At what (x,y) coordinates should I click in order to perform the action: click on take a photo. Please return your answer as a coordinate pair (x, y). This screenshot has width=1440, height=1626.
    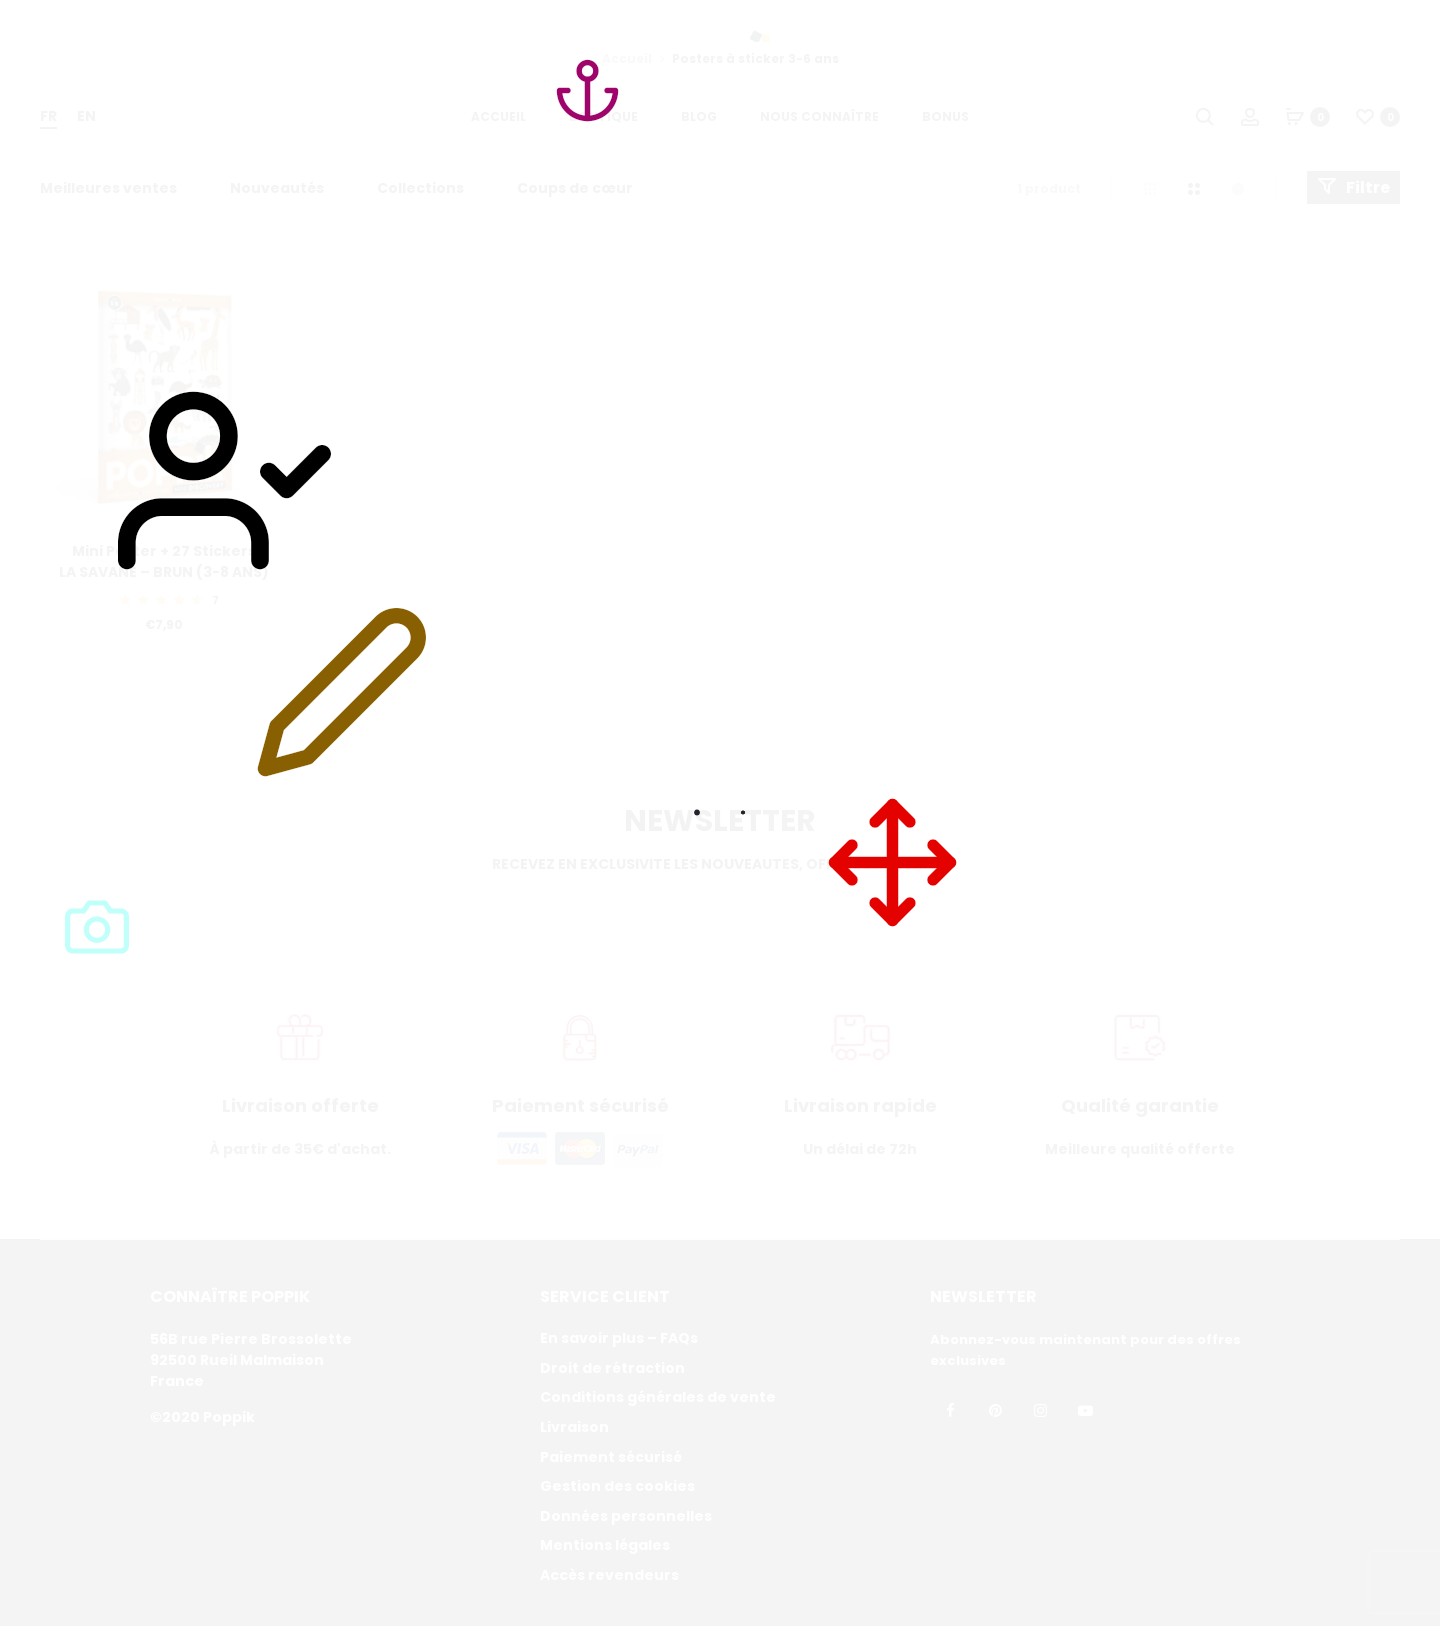
    Looking at the image, I should click on (97, 927).